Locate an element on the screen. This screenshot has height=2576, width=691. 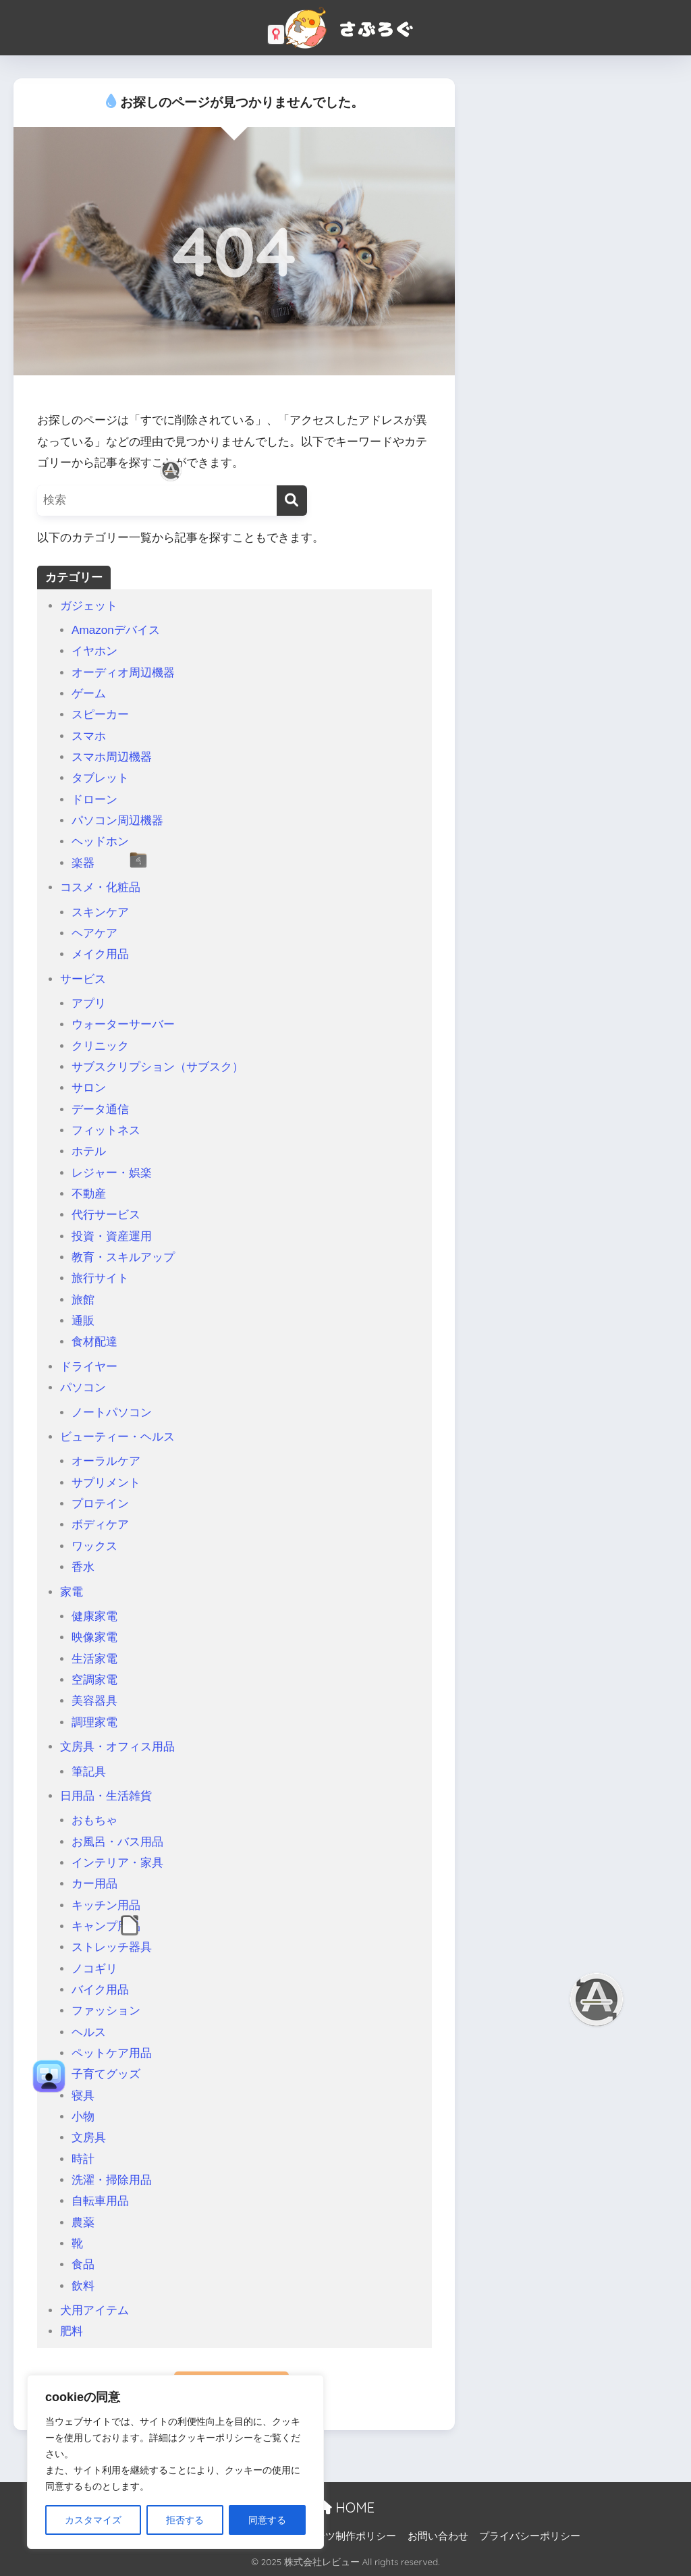
check for and install software updates is located at coordinates (597, 2000).